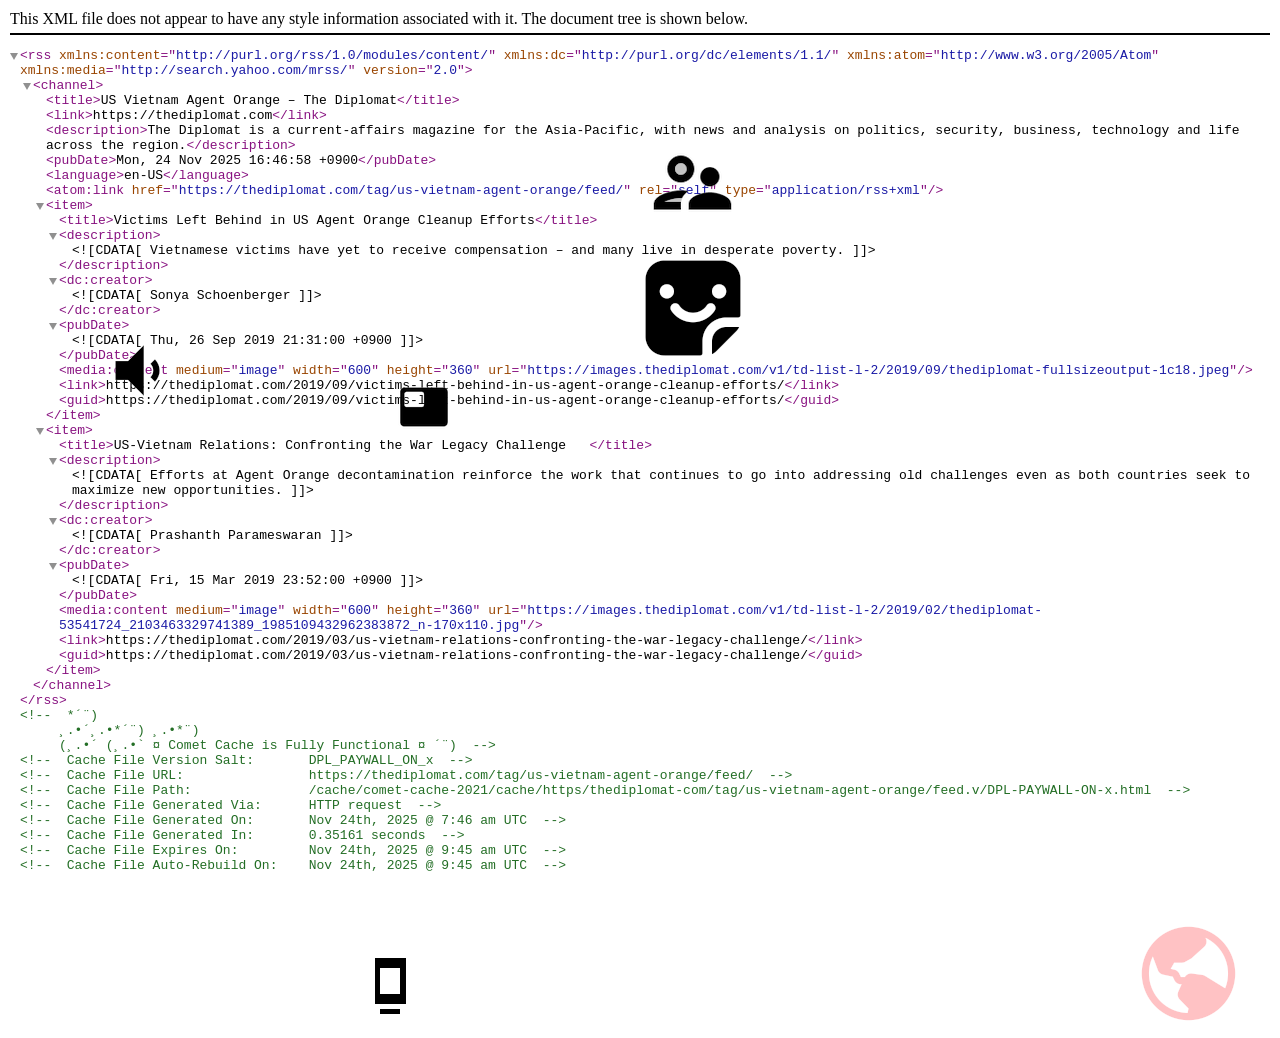 This screenshot has width=1280, height=1038. I want to click on view featured or highlighted video content, so click(424, 407).